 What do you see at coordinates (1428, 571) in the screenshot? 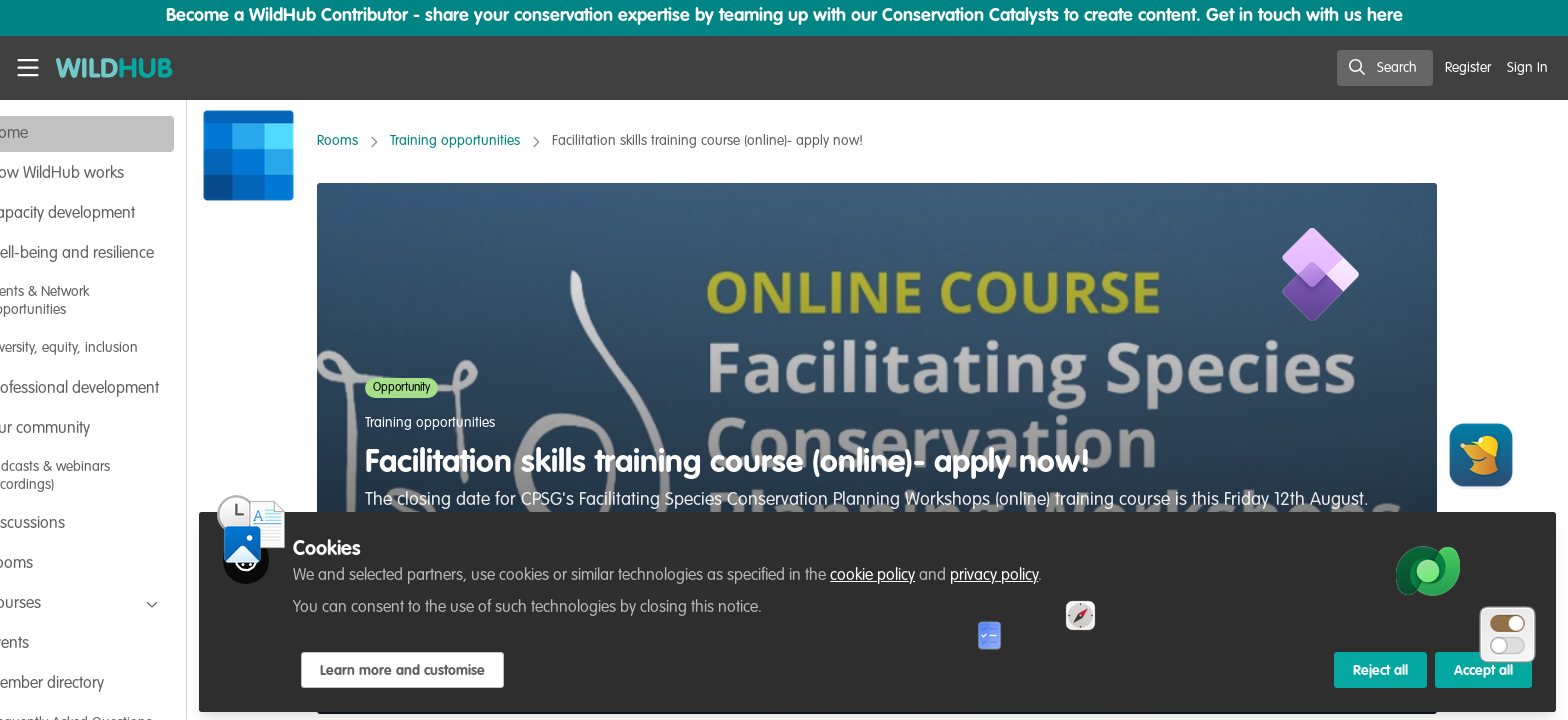
I see `open Microsoft Dataverse app` at bounding box center [1428, 571].